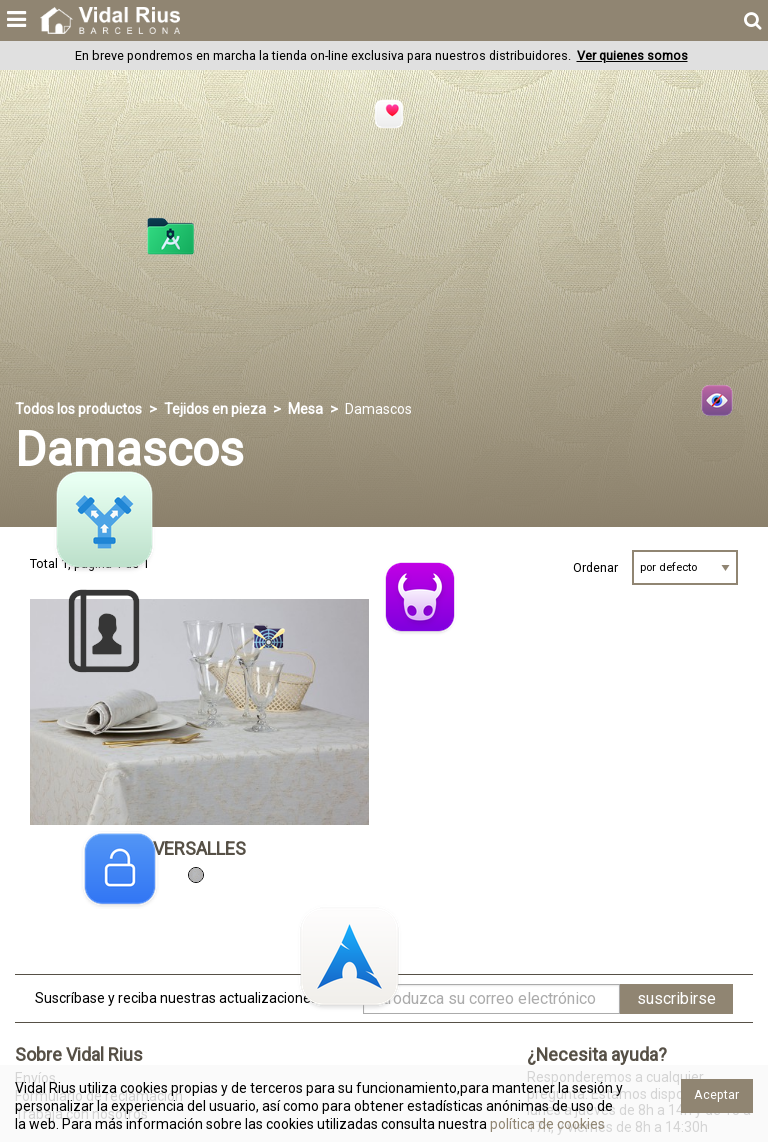  I want to click on open arch linux application, so click(349, 956).